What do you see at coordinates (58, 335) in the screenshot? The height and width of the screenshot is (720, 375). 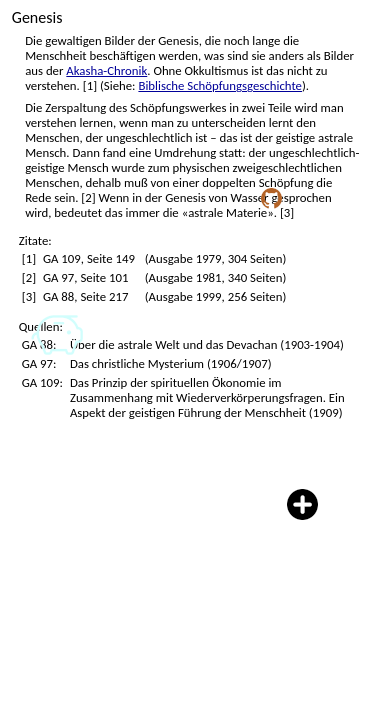 I see `access savings or budget features` at bounding box center [58, 335].